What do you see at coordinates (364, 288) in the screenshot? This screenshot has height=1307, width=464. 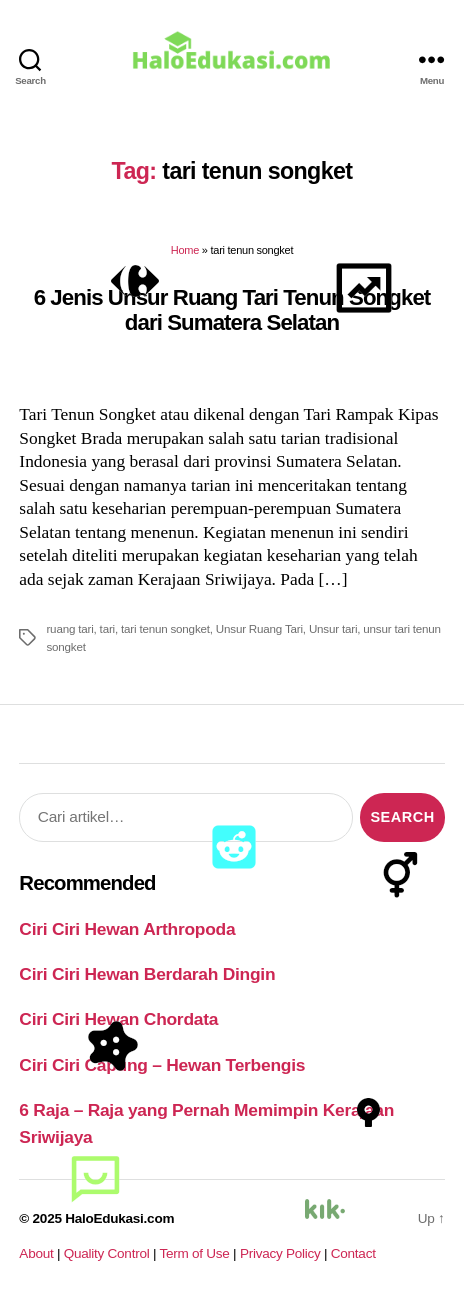 I see `view financial growth or investment performance` at bounding box center [364, 288].